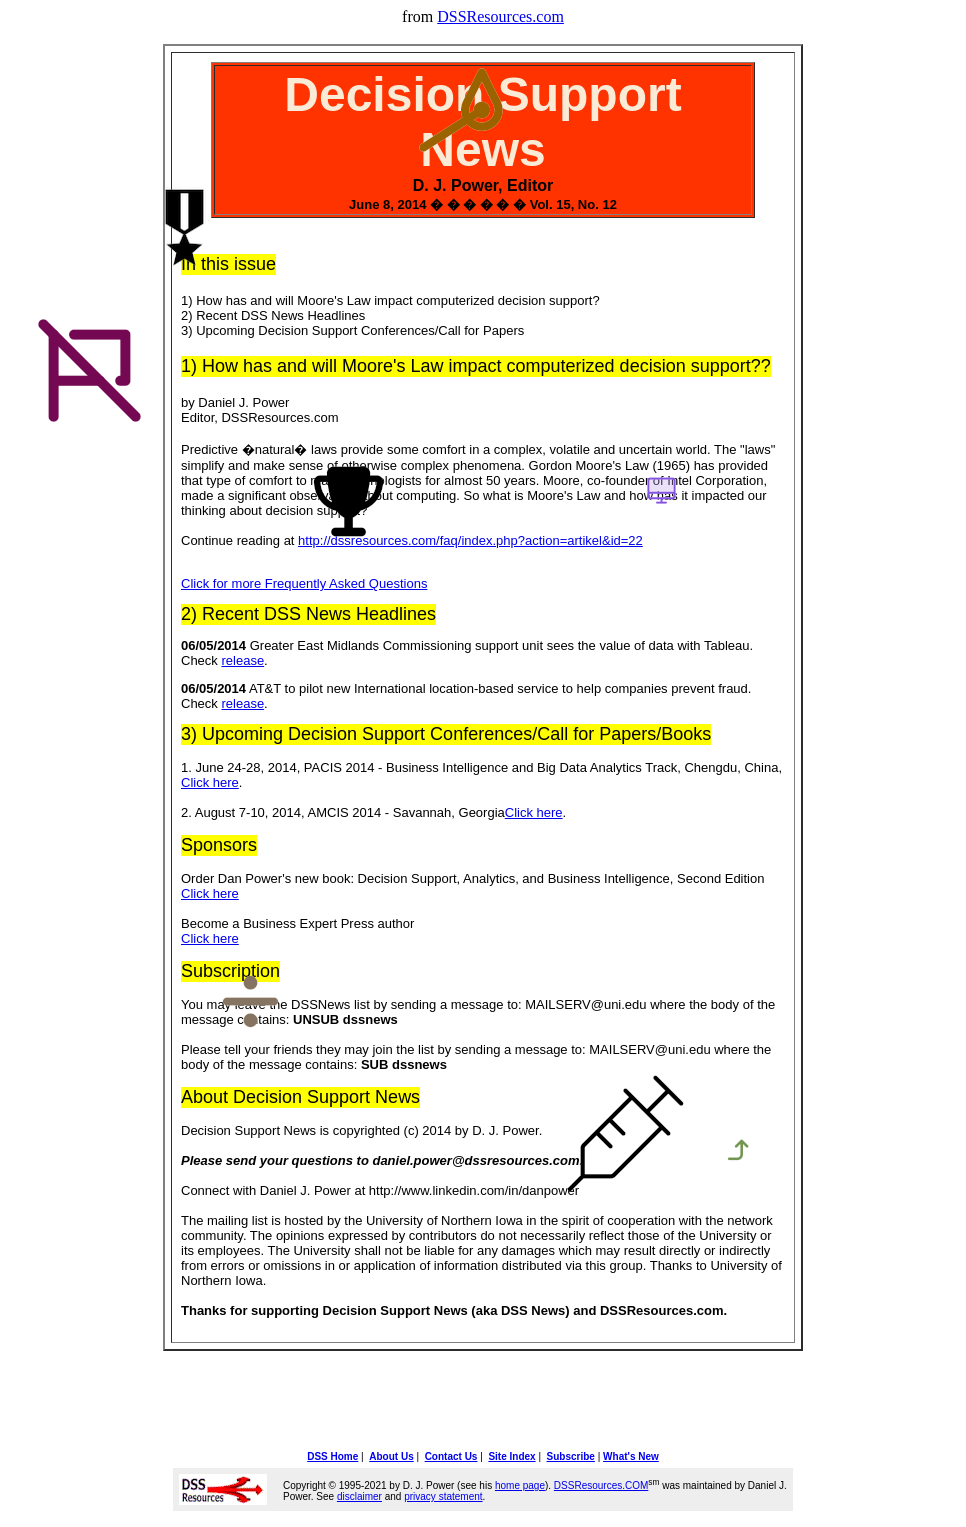 This screenshot has height=1527, width=966. I want to click on access vaccination or immunization records, so click(625, 1133).